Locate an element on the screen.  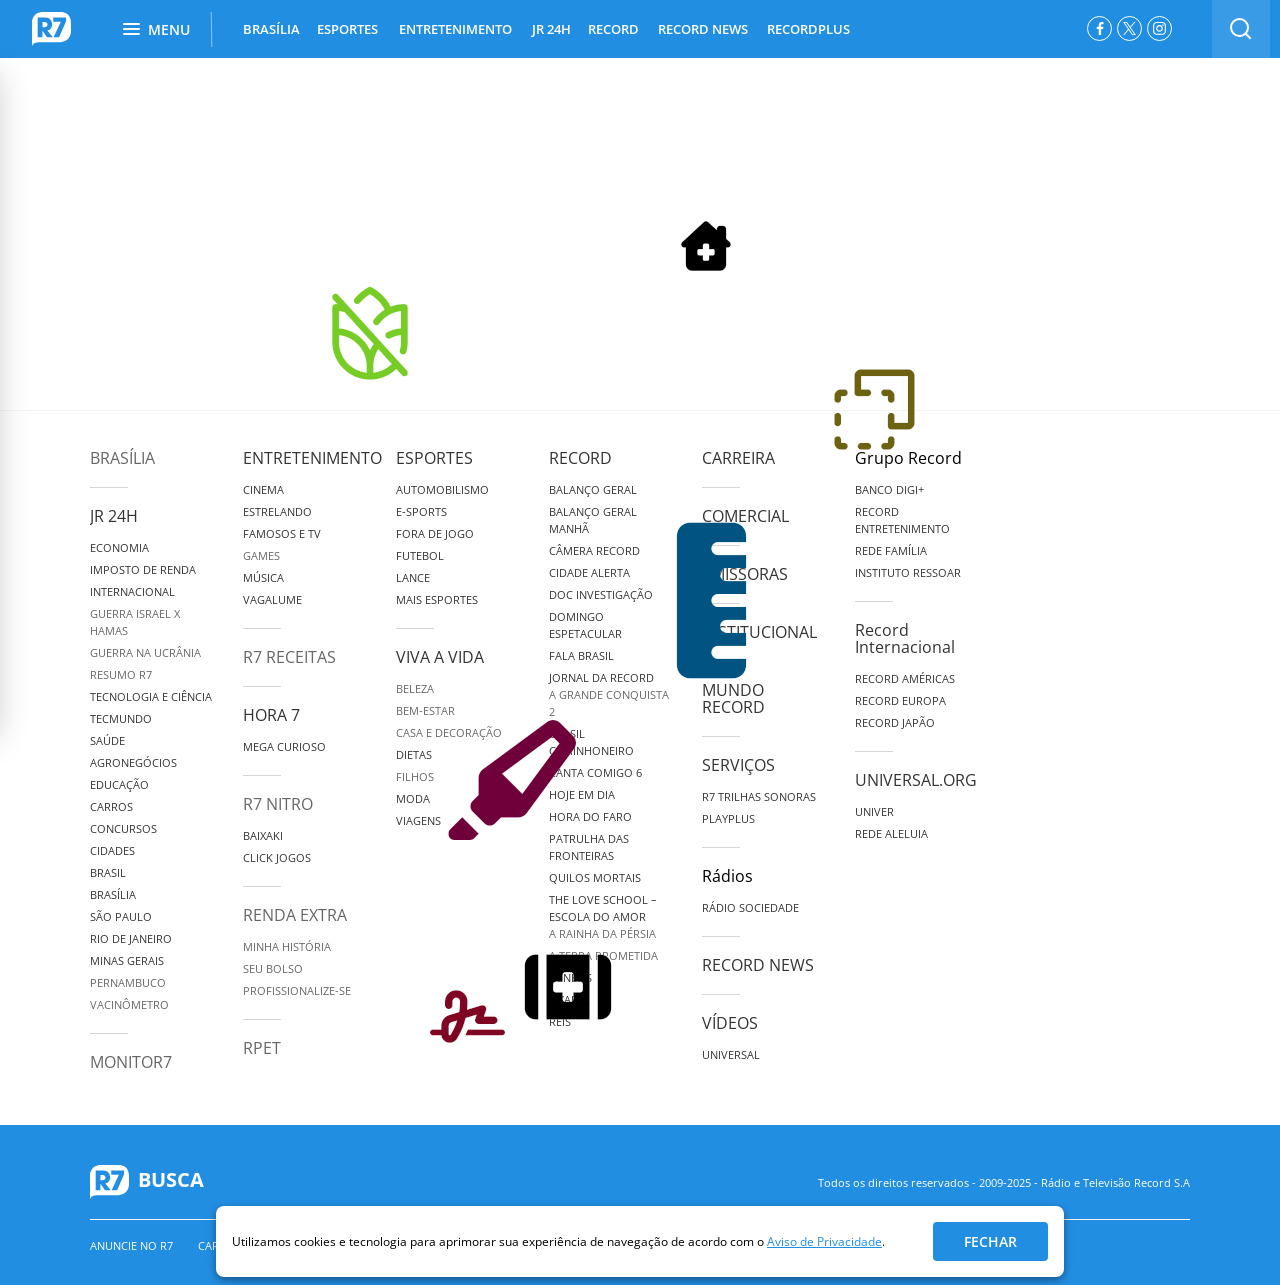
indicates gluten-free or grain-free option is located at coordinates (370, 335).